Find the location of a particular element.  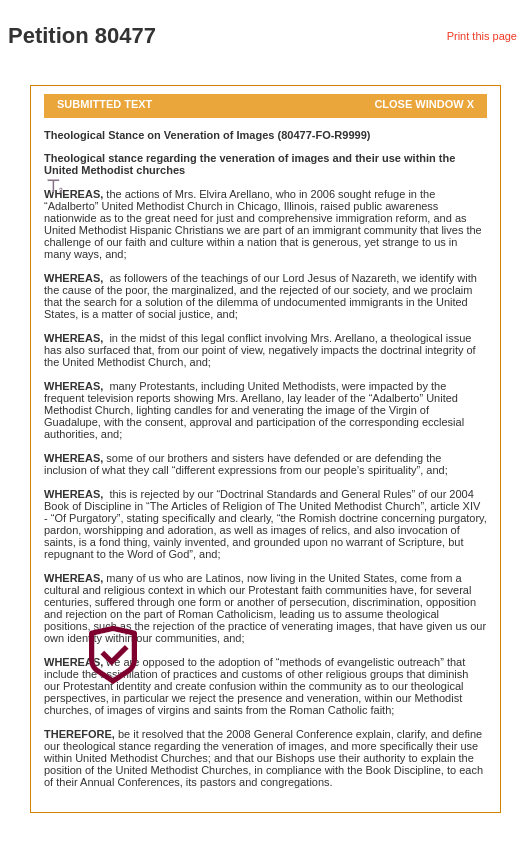

format text as subscript is located at coordinates (55, 186).